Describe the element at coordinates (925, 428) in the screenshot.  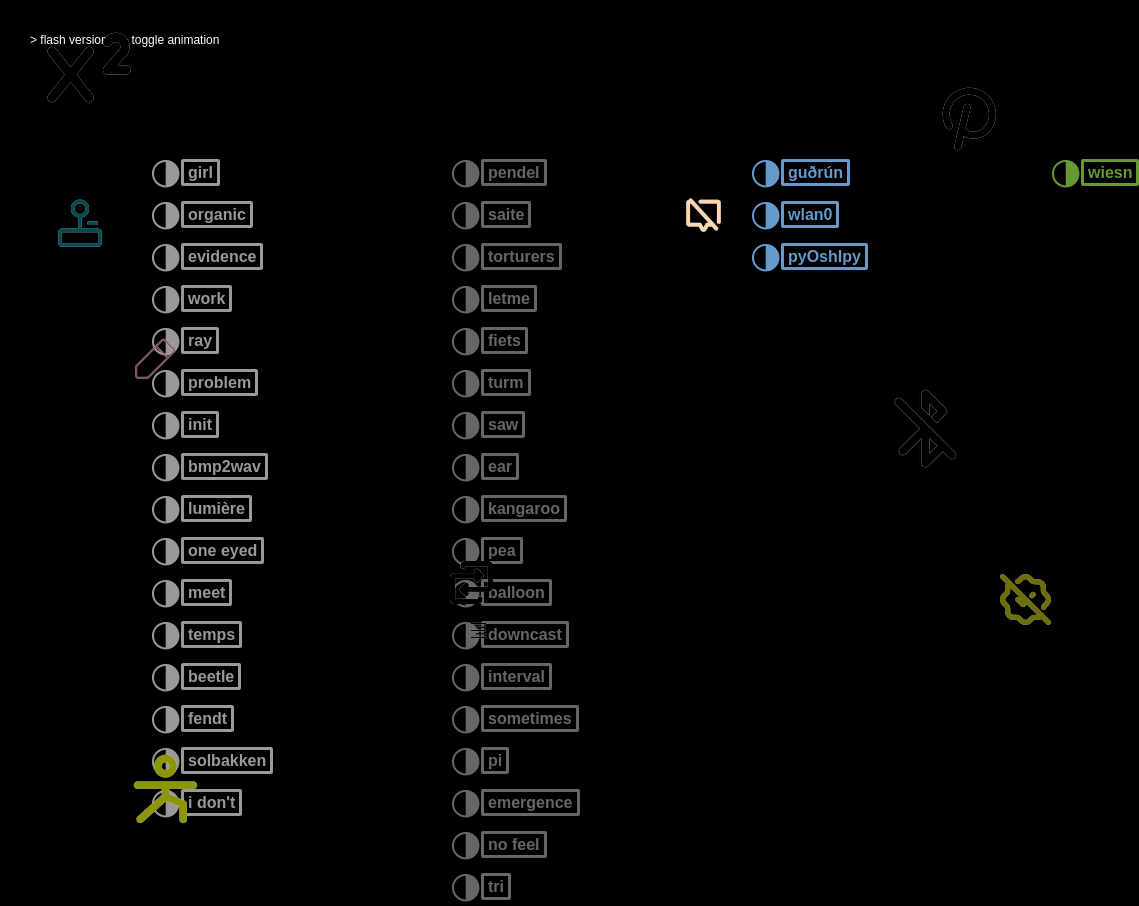
I see `bluetooth is currently disabled` at that location.